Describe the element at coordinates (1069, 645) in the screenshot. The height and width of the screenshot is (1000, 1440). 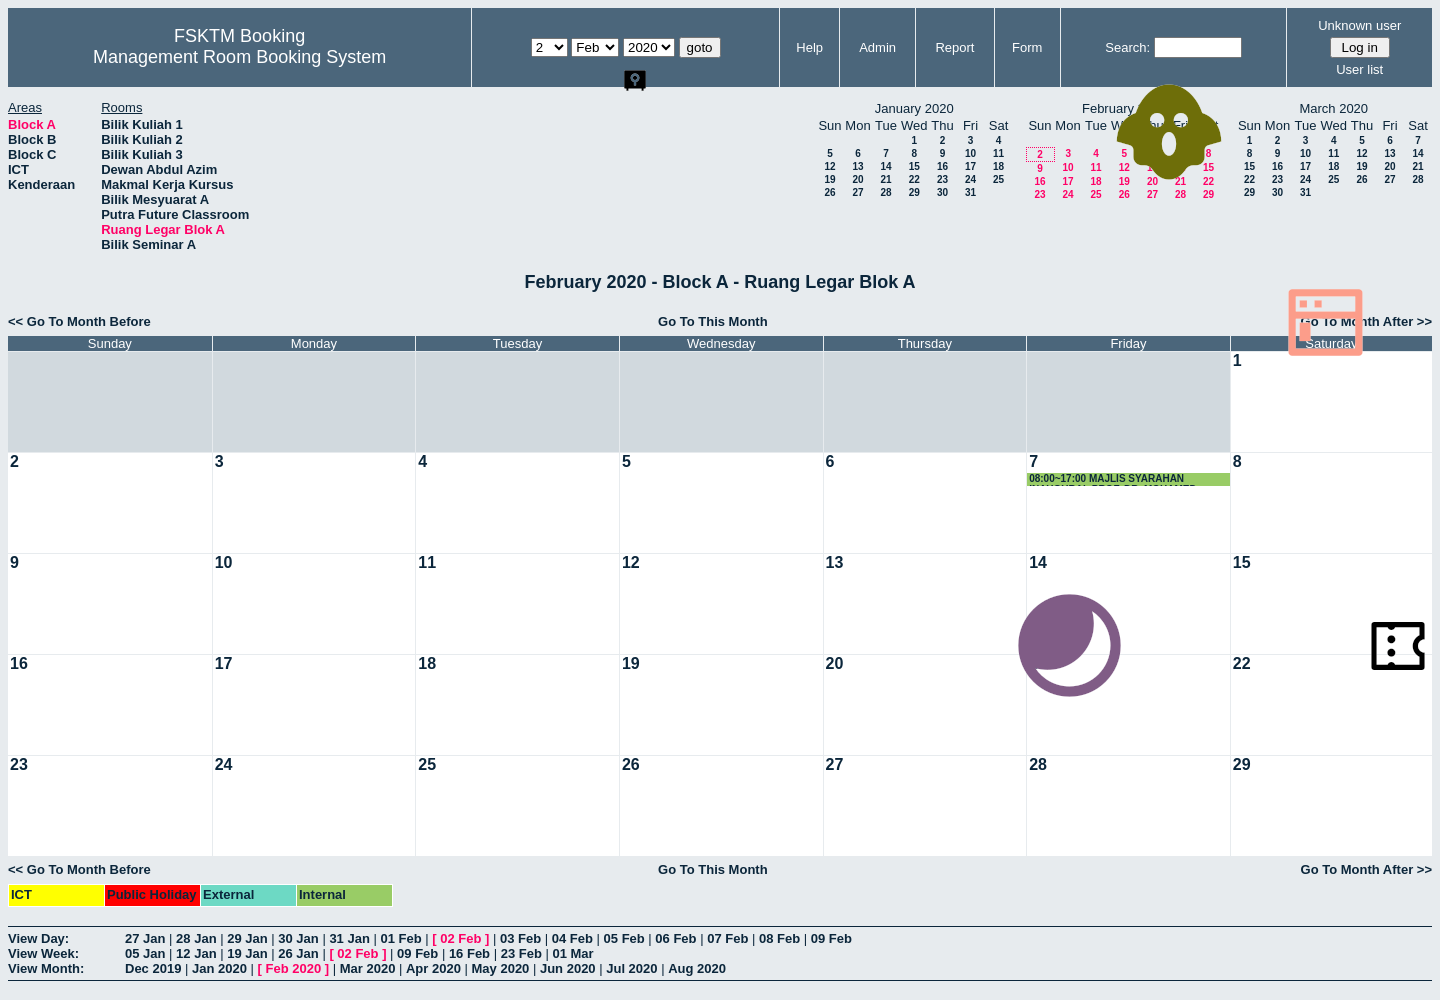
I see `adjust display contrast settings` at that location.